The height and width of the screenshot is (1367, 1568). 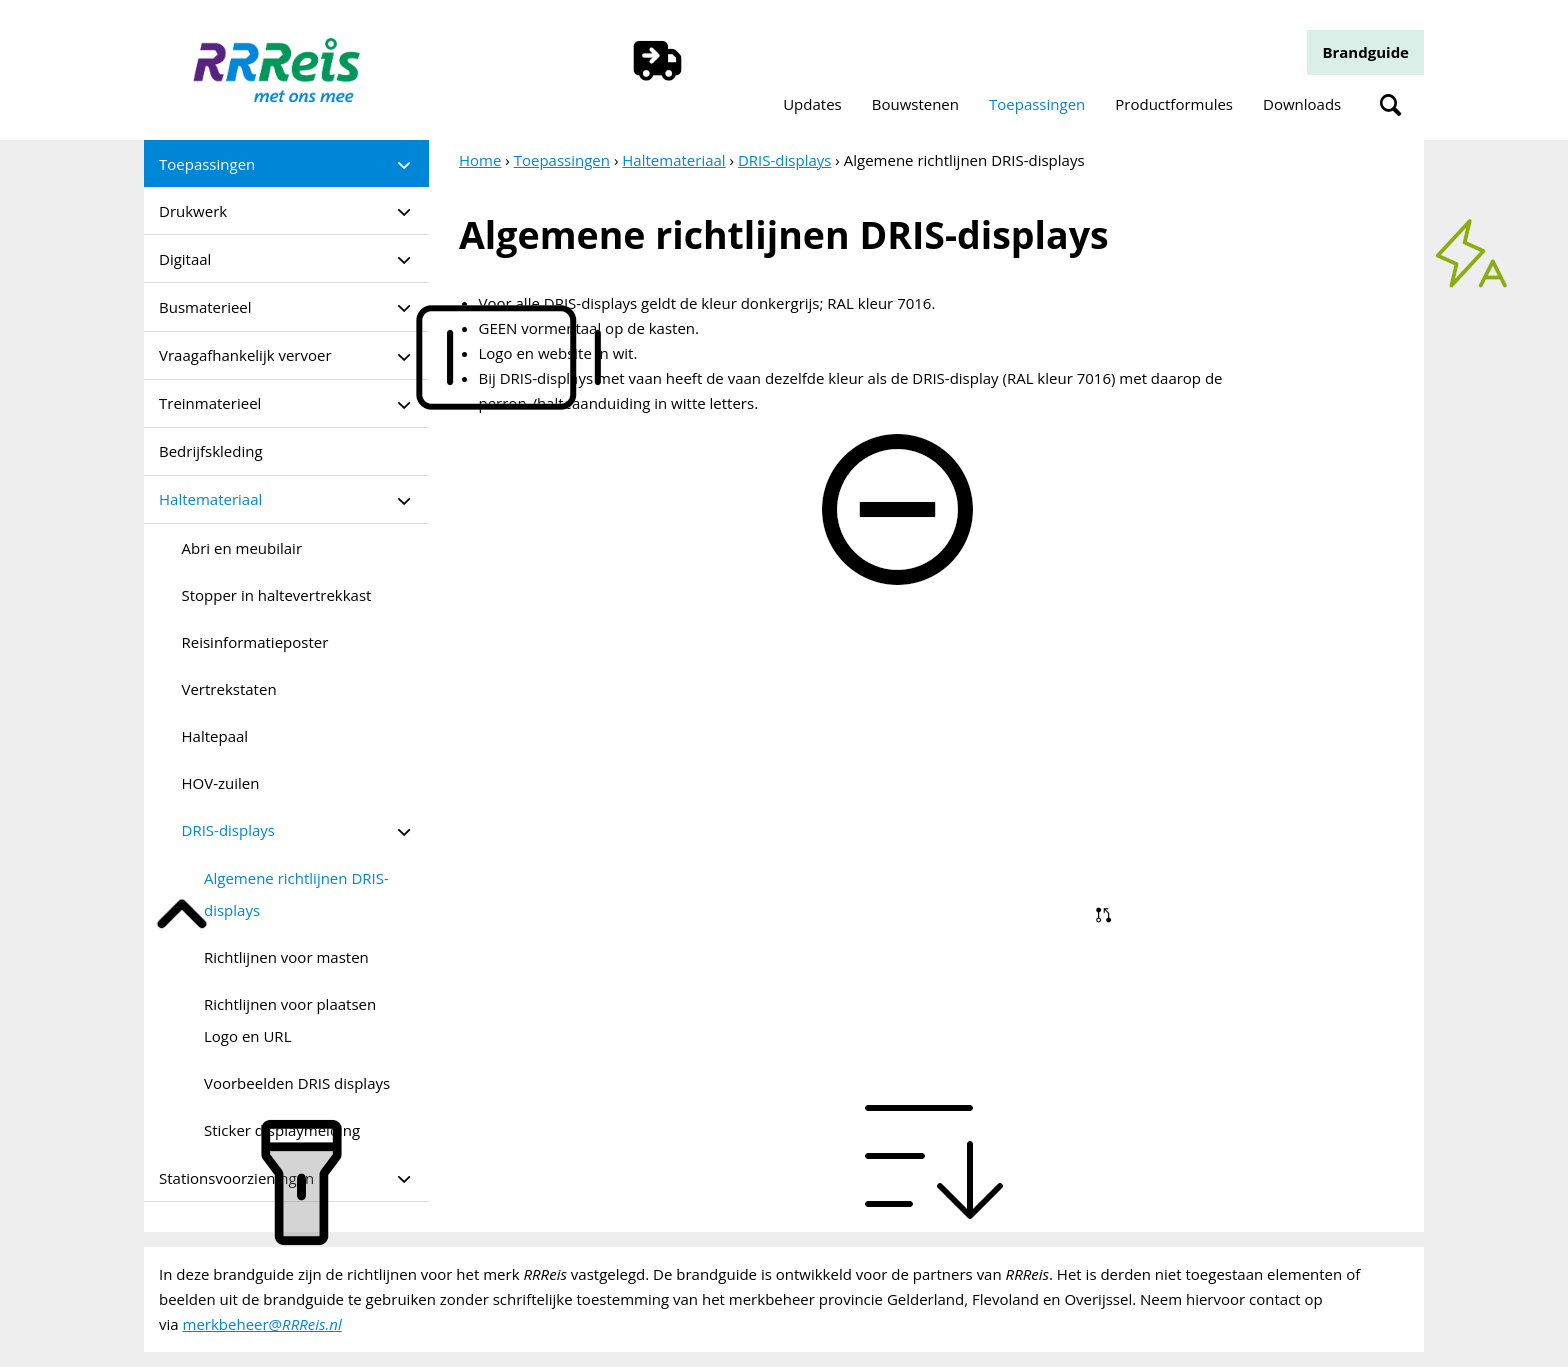 What do you see at coordinates (182, 915) in the screenshot?
I see `collapse an expanded section` at bounding box center [182, 915].